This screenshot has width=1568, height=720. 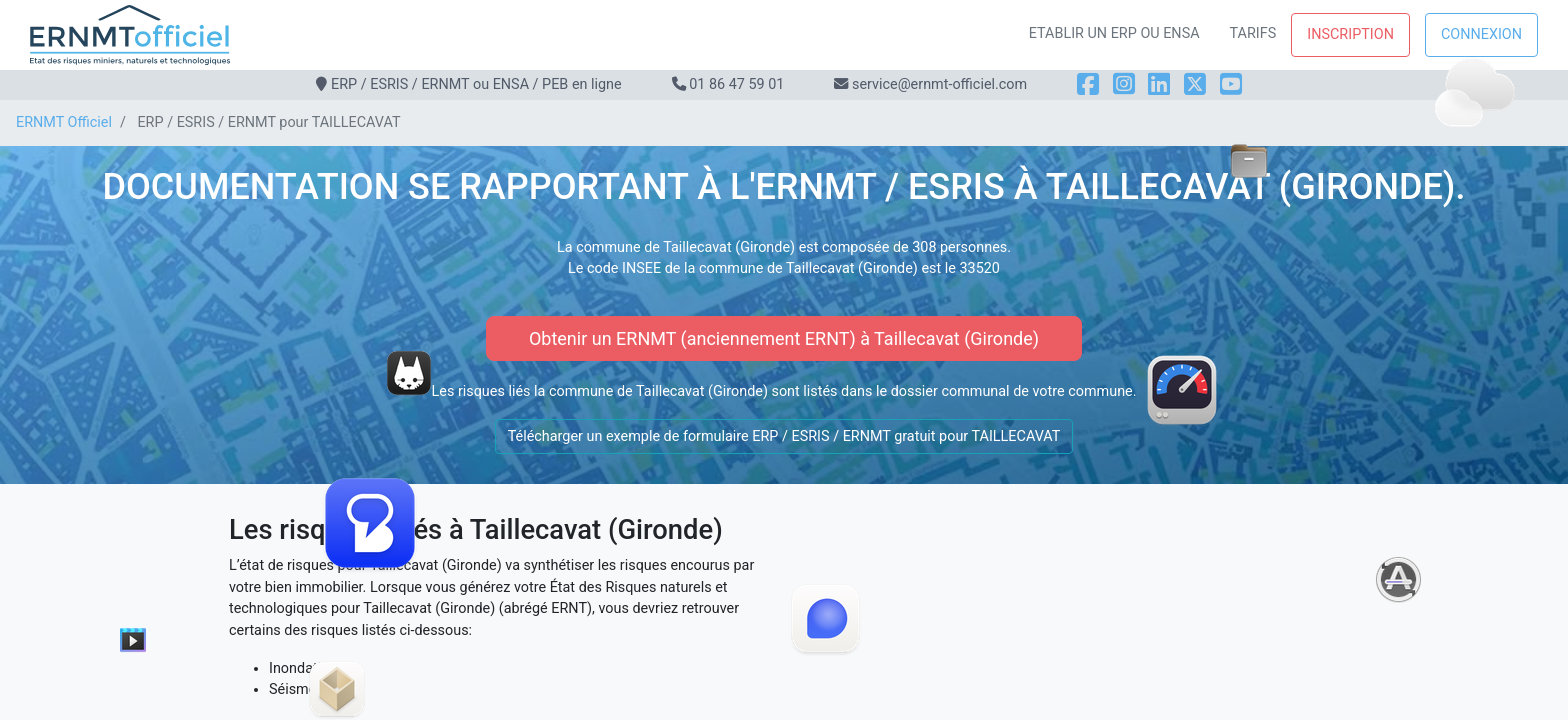 I want to click on check for system software updates, so click(x=1398, y=579).